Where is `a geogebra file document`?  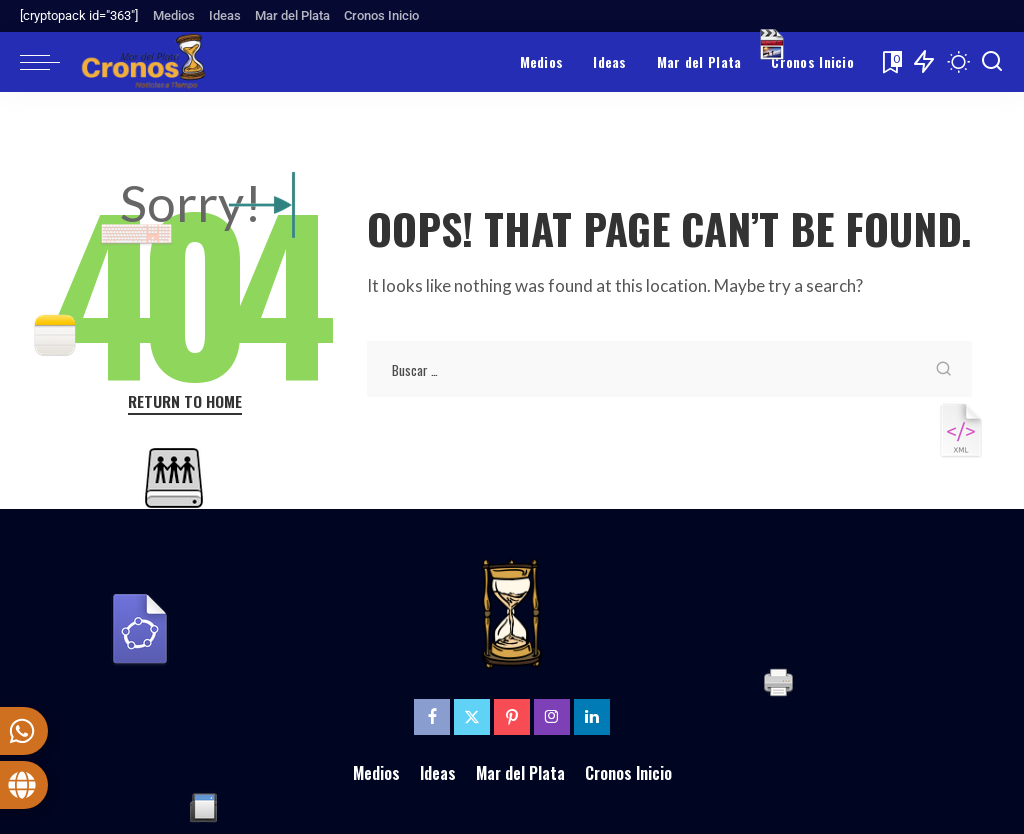
a geogebra file document is located at coordinates (140, 630).